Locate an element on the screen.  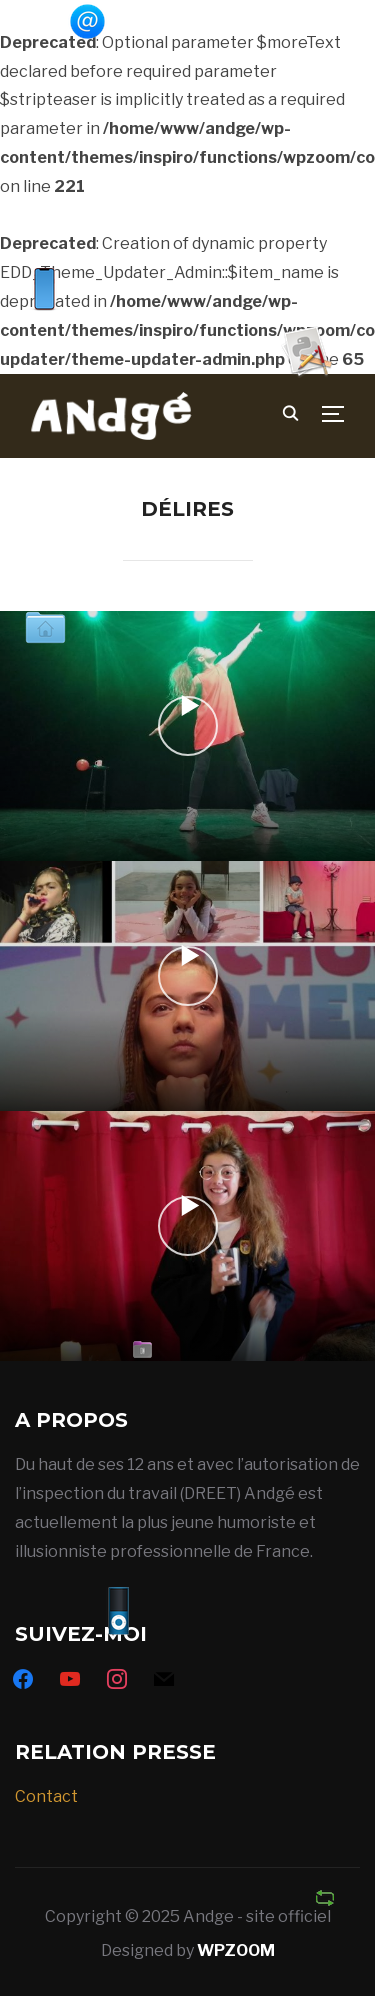
python application or script runner is located at coordinates (307, 352).